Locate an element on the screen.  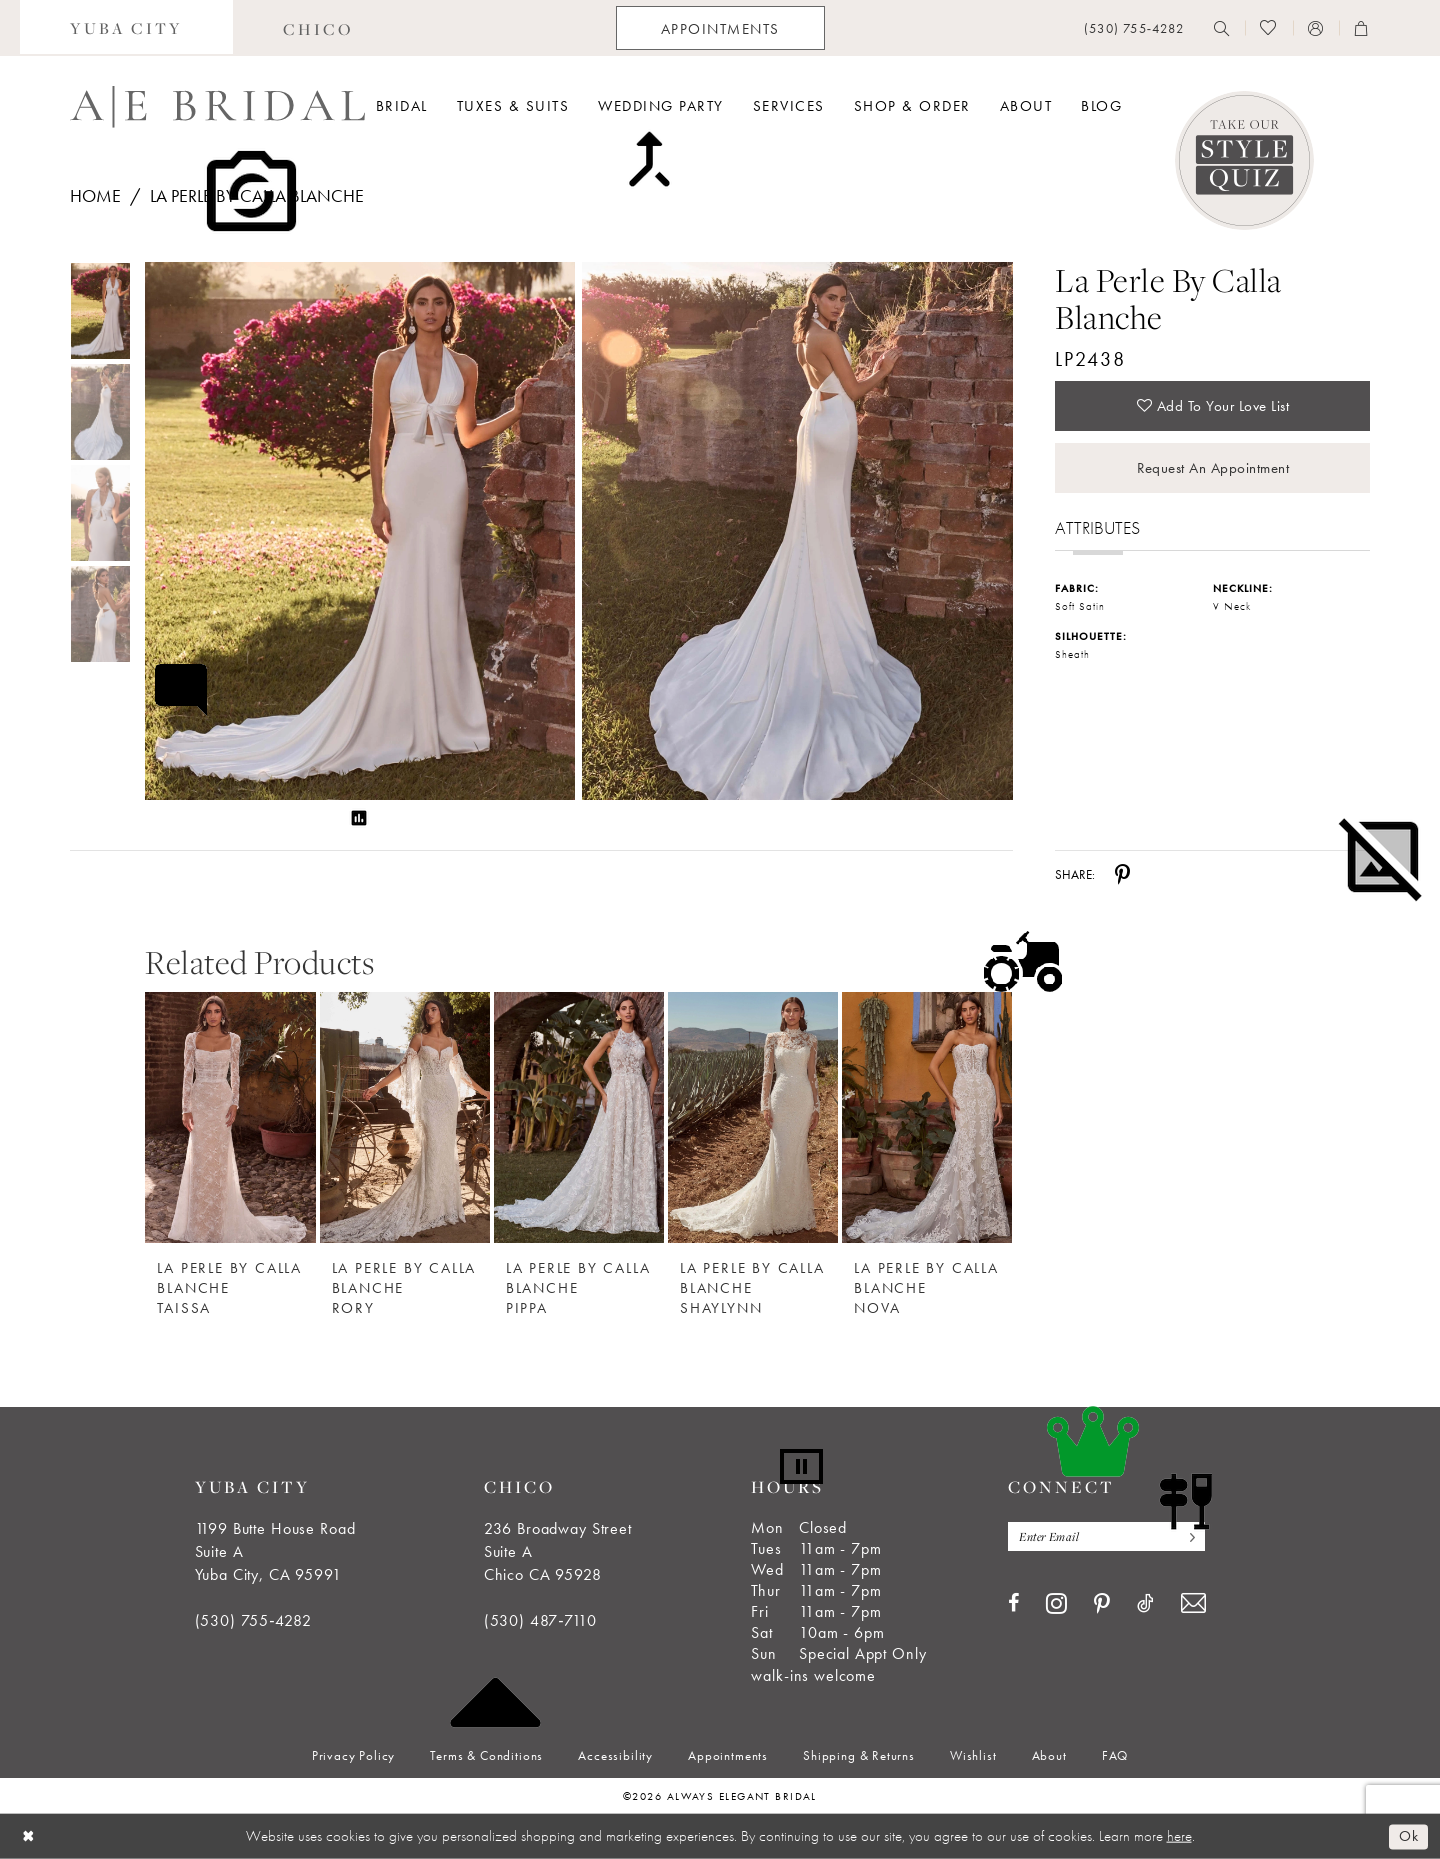
indicates premium or VIP membership status is located at coordinates (1093, 1446).